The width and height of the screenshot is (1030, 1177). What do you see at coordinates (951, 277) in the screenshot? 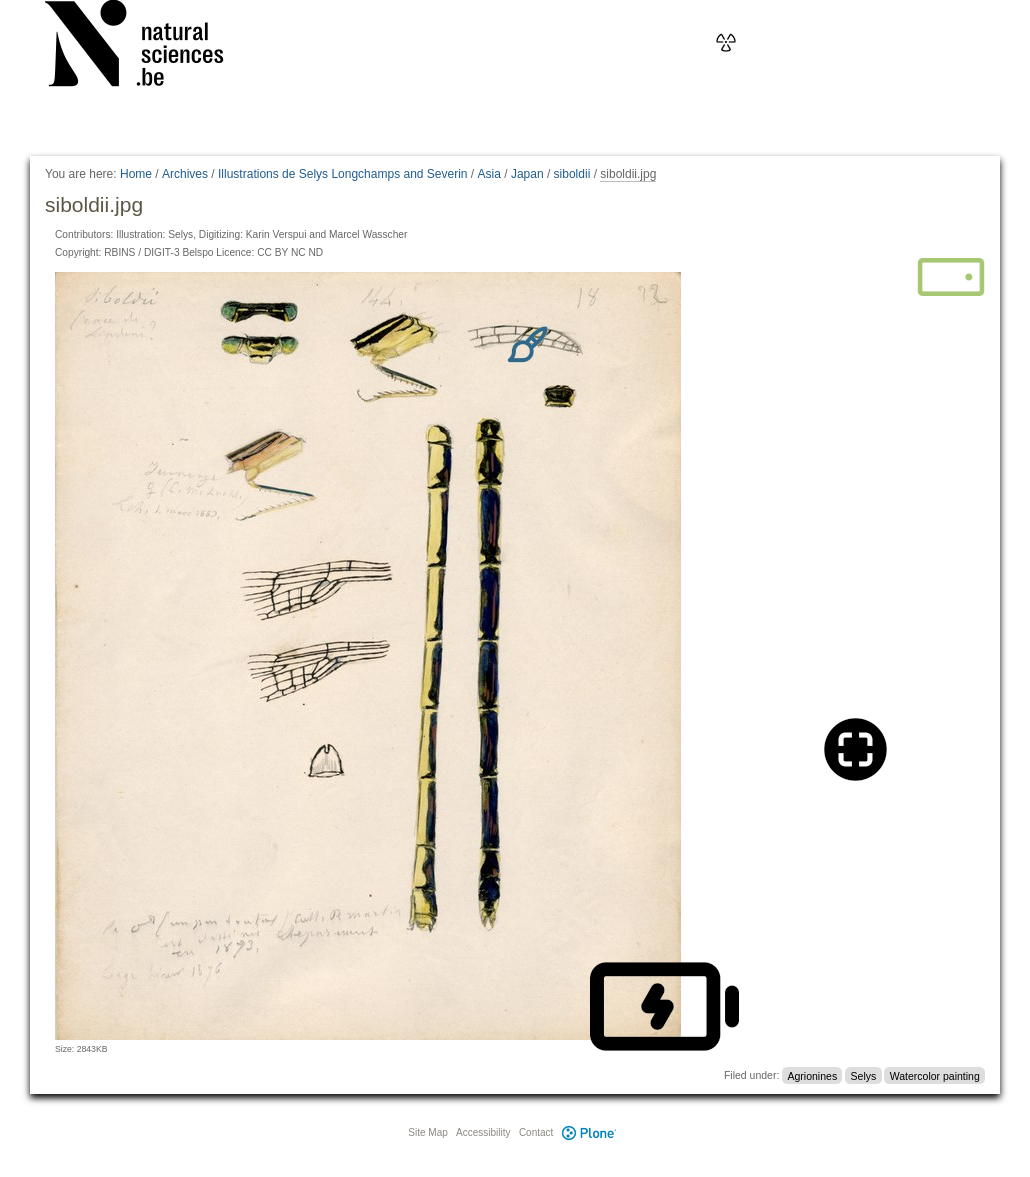
I see `access storage or drive settings` at bounding box center [951, 277].